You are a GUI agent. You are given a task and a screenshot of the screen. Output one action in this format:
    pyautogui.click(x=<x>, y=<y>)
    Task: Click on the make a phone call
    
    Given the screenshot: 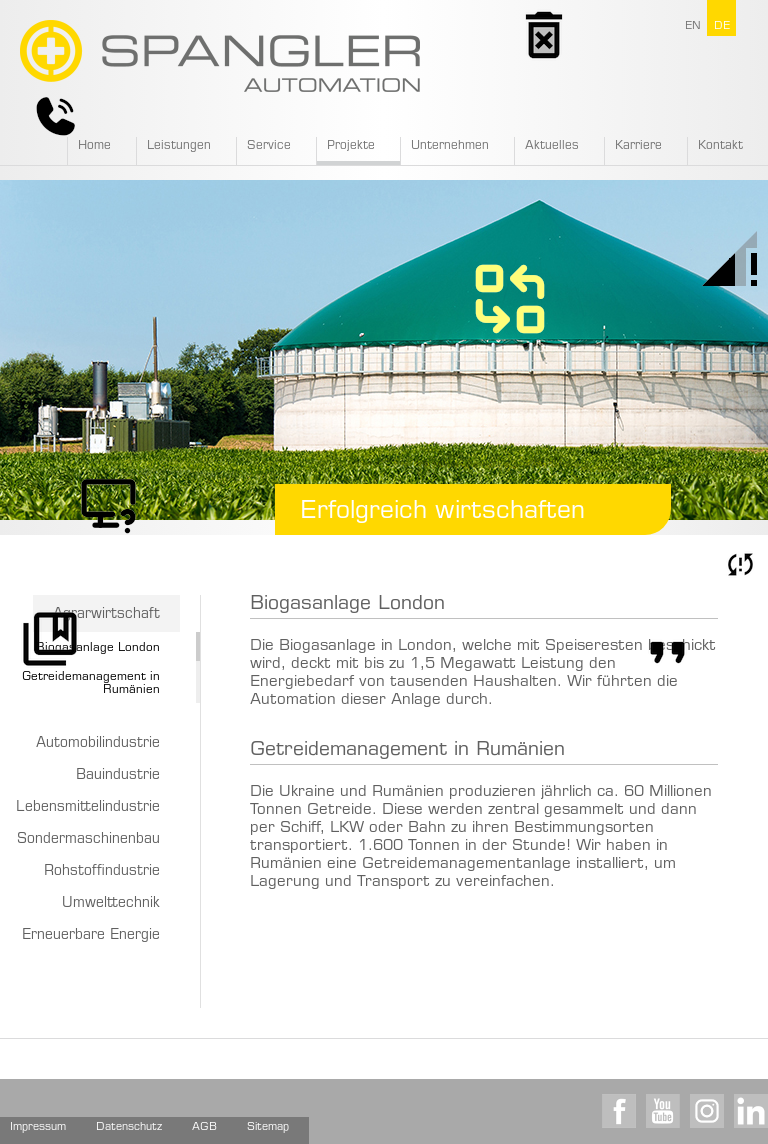 What is the action you would take?
    pyautogui.click(x=56, y=115)
    